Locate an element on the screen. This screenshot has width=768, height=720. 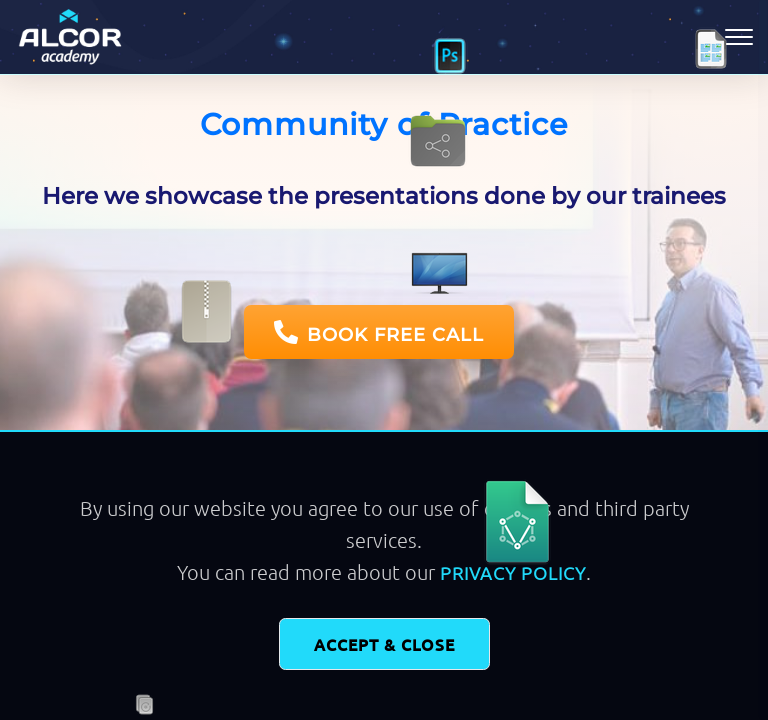
access multiple disk drives or storage devices is located at coordinates (144, 704).